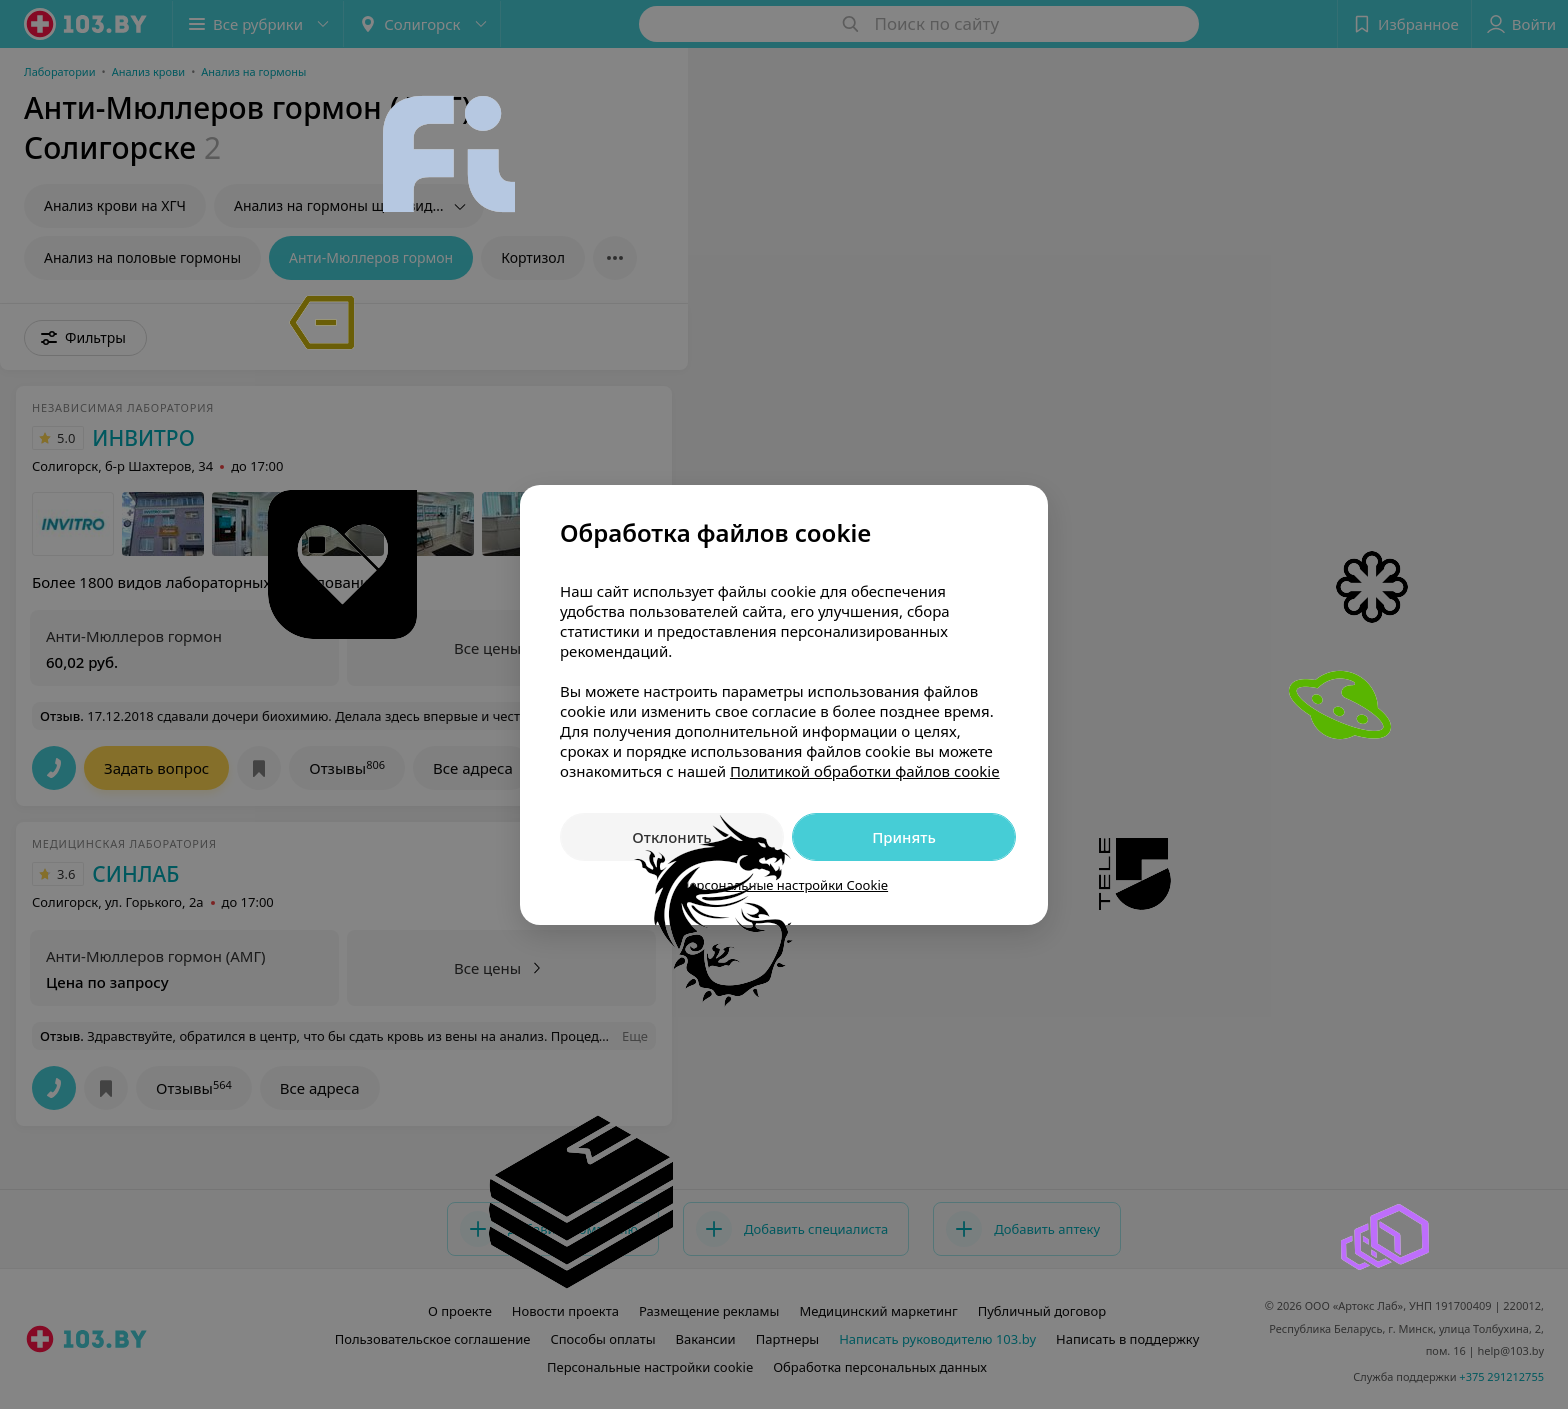  Describe the element at coordinates (449, 154) in the screenshot. I see `fi bank app logo` at that location.